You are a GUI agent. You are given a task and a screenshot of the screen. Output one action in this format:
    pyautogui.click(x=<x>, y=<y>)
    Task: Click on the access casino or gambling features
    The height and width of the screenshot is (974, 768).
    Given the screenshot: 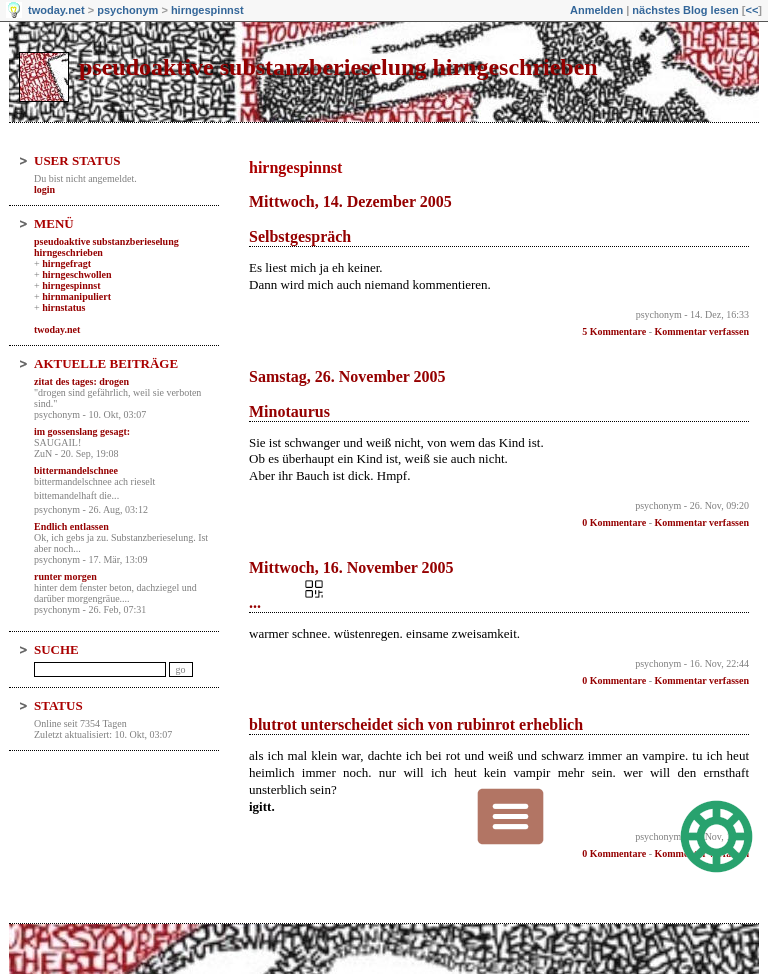 What is the action you would take?
    pyautogui.click(x=716, y=836)
    